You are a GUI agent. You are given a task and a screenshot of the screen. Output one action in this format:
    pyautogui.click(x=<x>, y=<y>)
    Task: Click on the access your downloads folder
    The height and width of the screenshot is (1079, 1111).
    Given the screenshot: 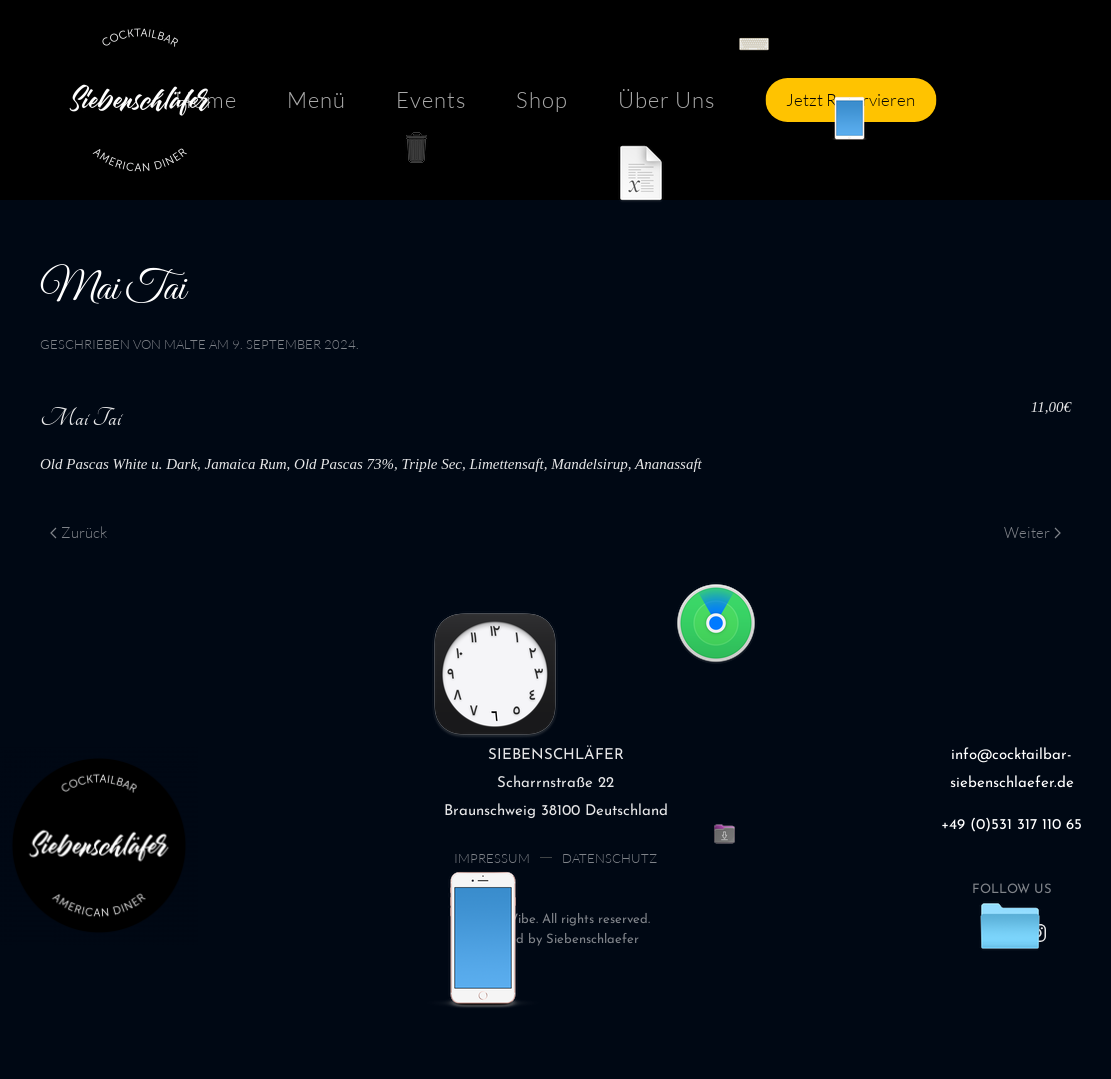 What is the action you would take?
    pyautogui.click(x=724, y=833)
    